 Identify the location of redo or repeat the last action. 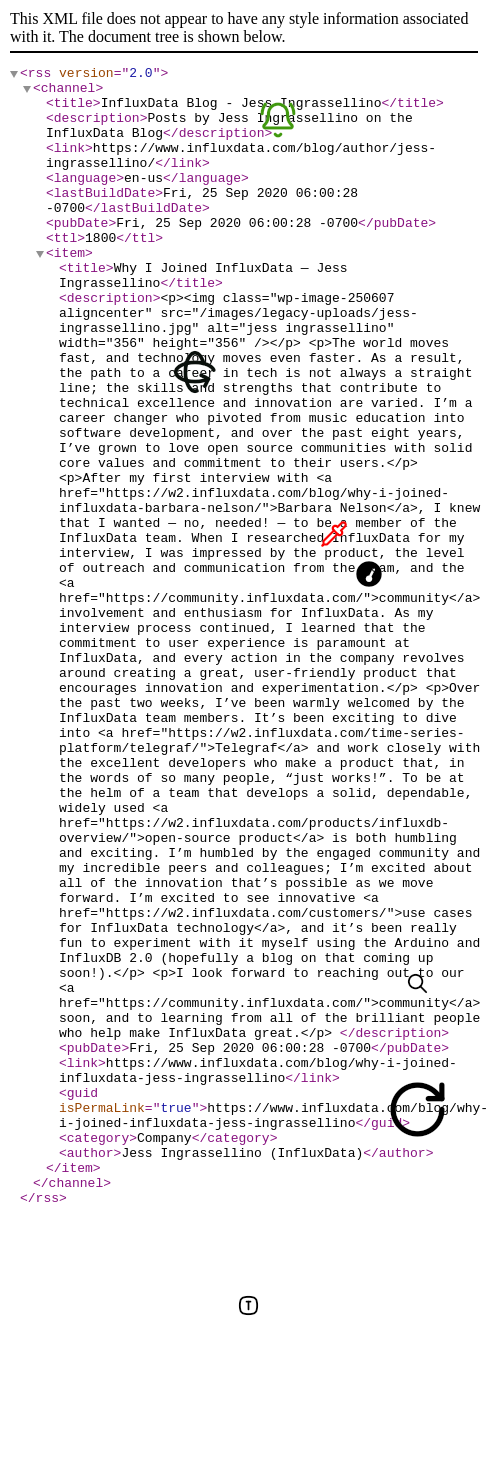
(417, 1109).